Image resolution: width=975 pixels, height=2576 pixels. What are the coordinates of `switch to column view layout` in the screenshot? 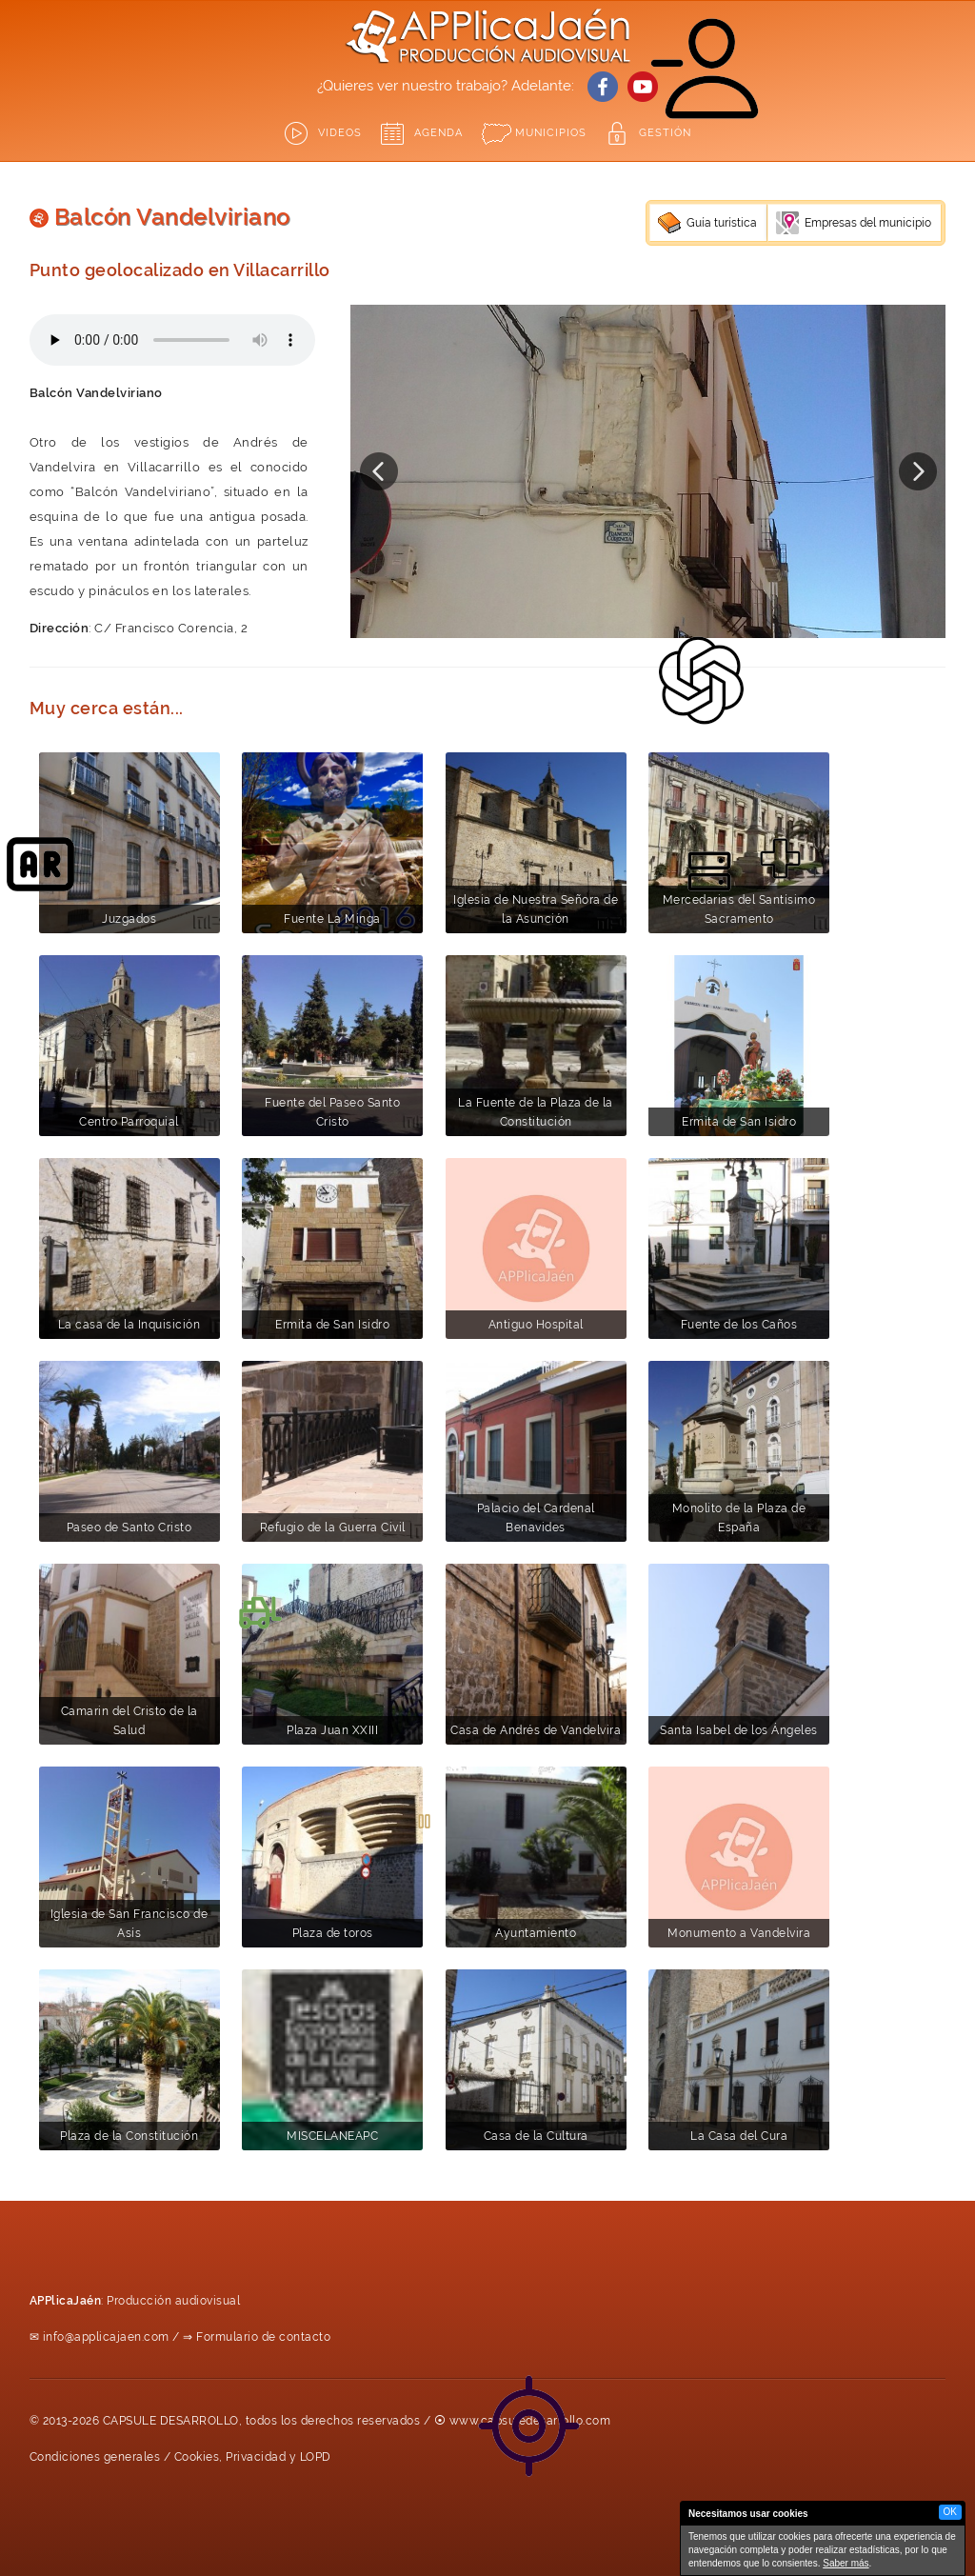 It's located at (424, 1821).